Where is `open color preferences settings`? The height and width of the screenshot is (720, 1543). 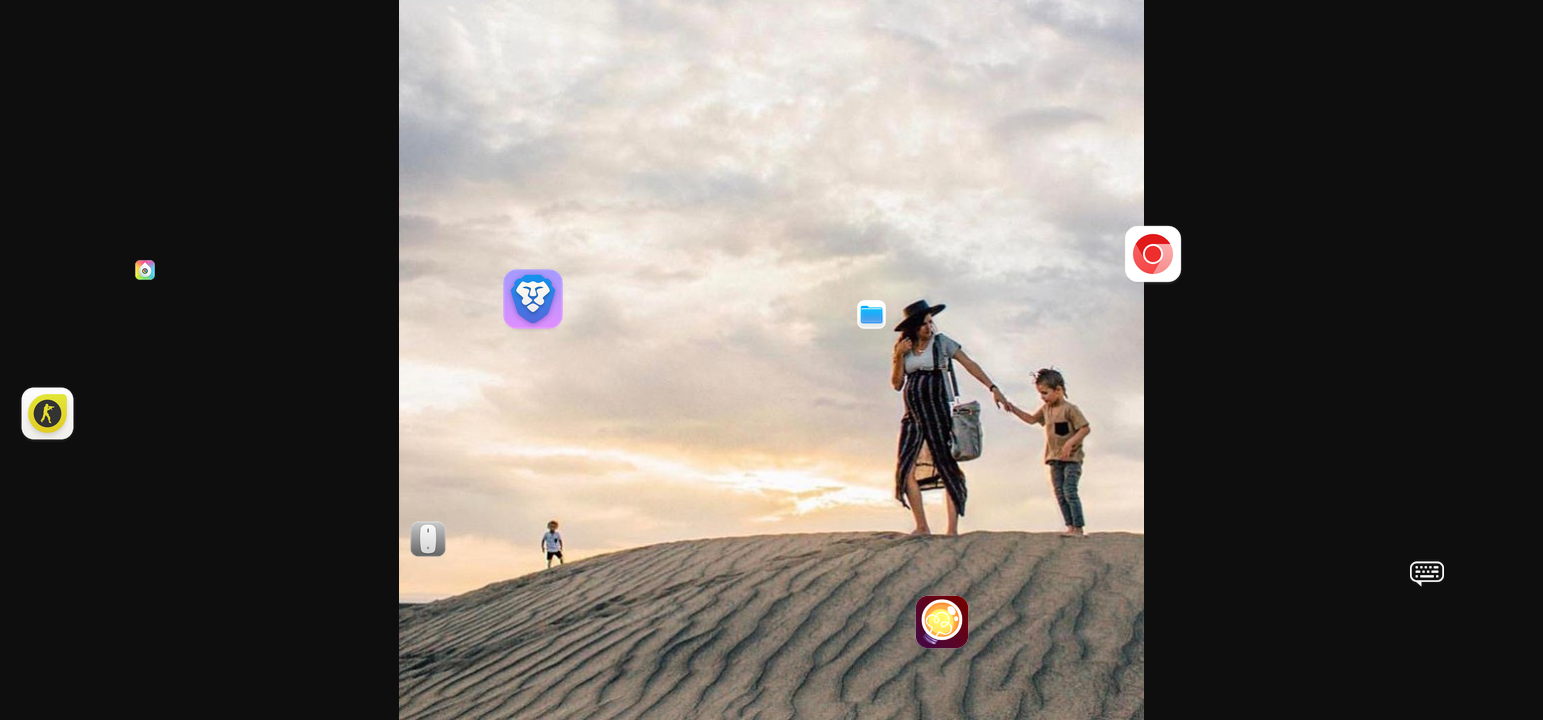 open color preferences settings is located at coordinates (145, 270).